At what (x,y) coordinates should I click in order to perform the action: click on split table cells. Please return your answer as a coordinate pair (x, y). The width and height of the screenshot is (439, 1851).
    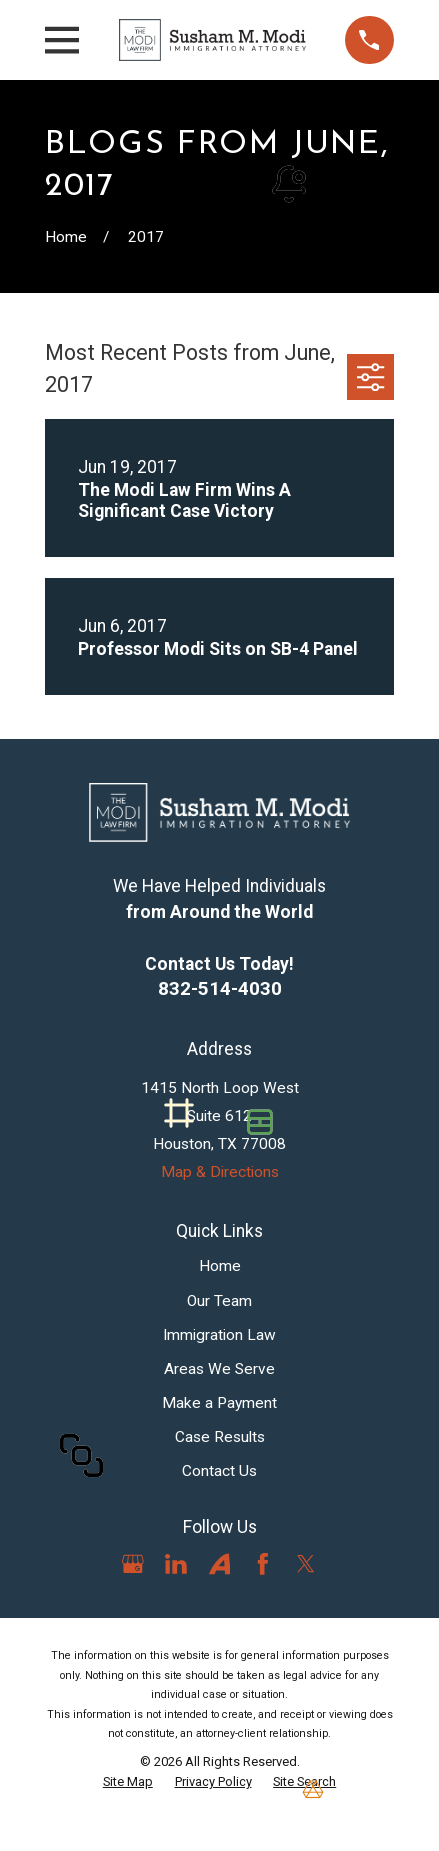
    Looking at the image, I should click on (260, 1122).